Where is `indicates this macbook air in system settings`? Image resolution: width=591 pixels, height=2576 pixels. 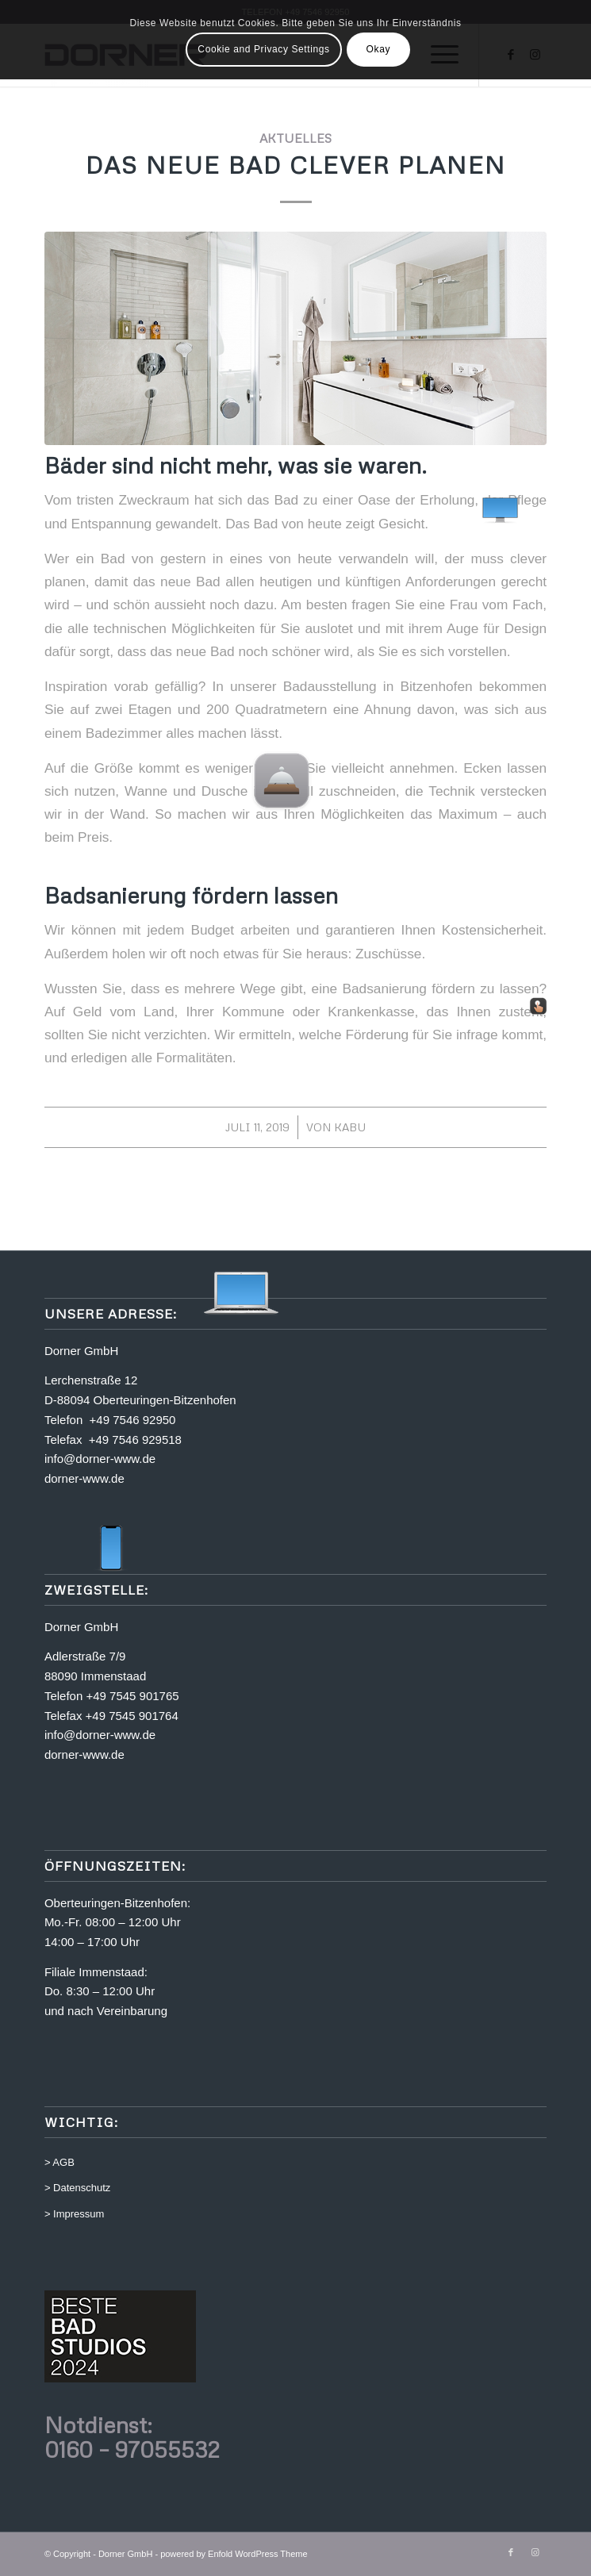 indicates this macbook air in system settings is located at coordinates (241, 1289).